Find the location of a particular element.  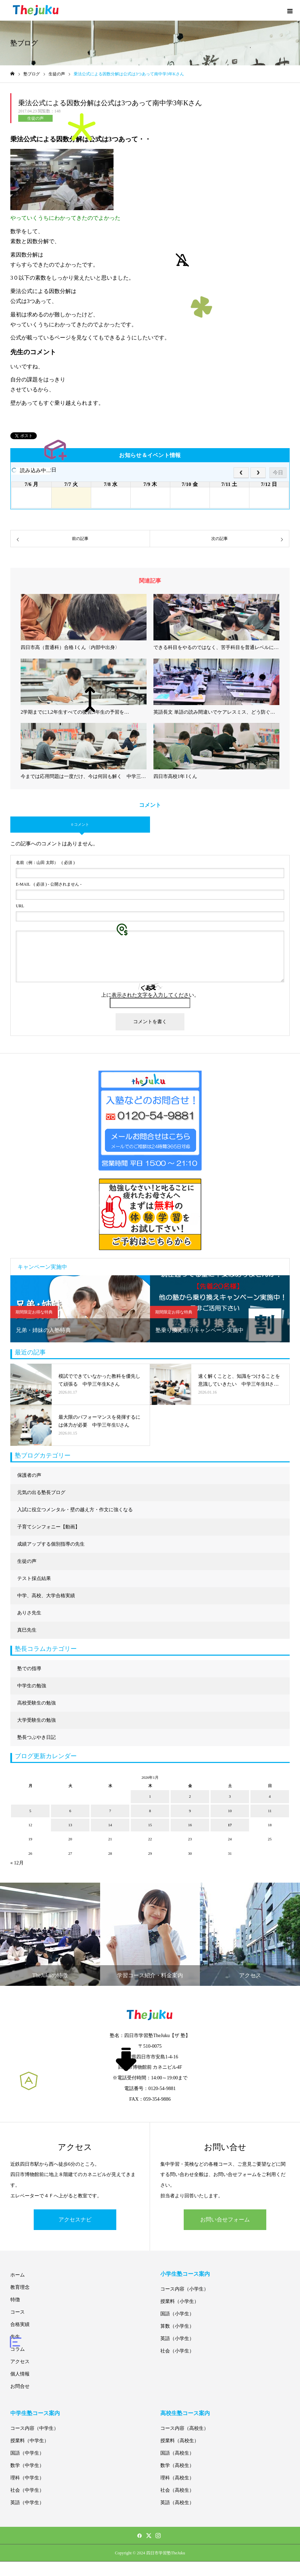

download file to device is located at coordinates (126, 2059).